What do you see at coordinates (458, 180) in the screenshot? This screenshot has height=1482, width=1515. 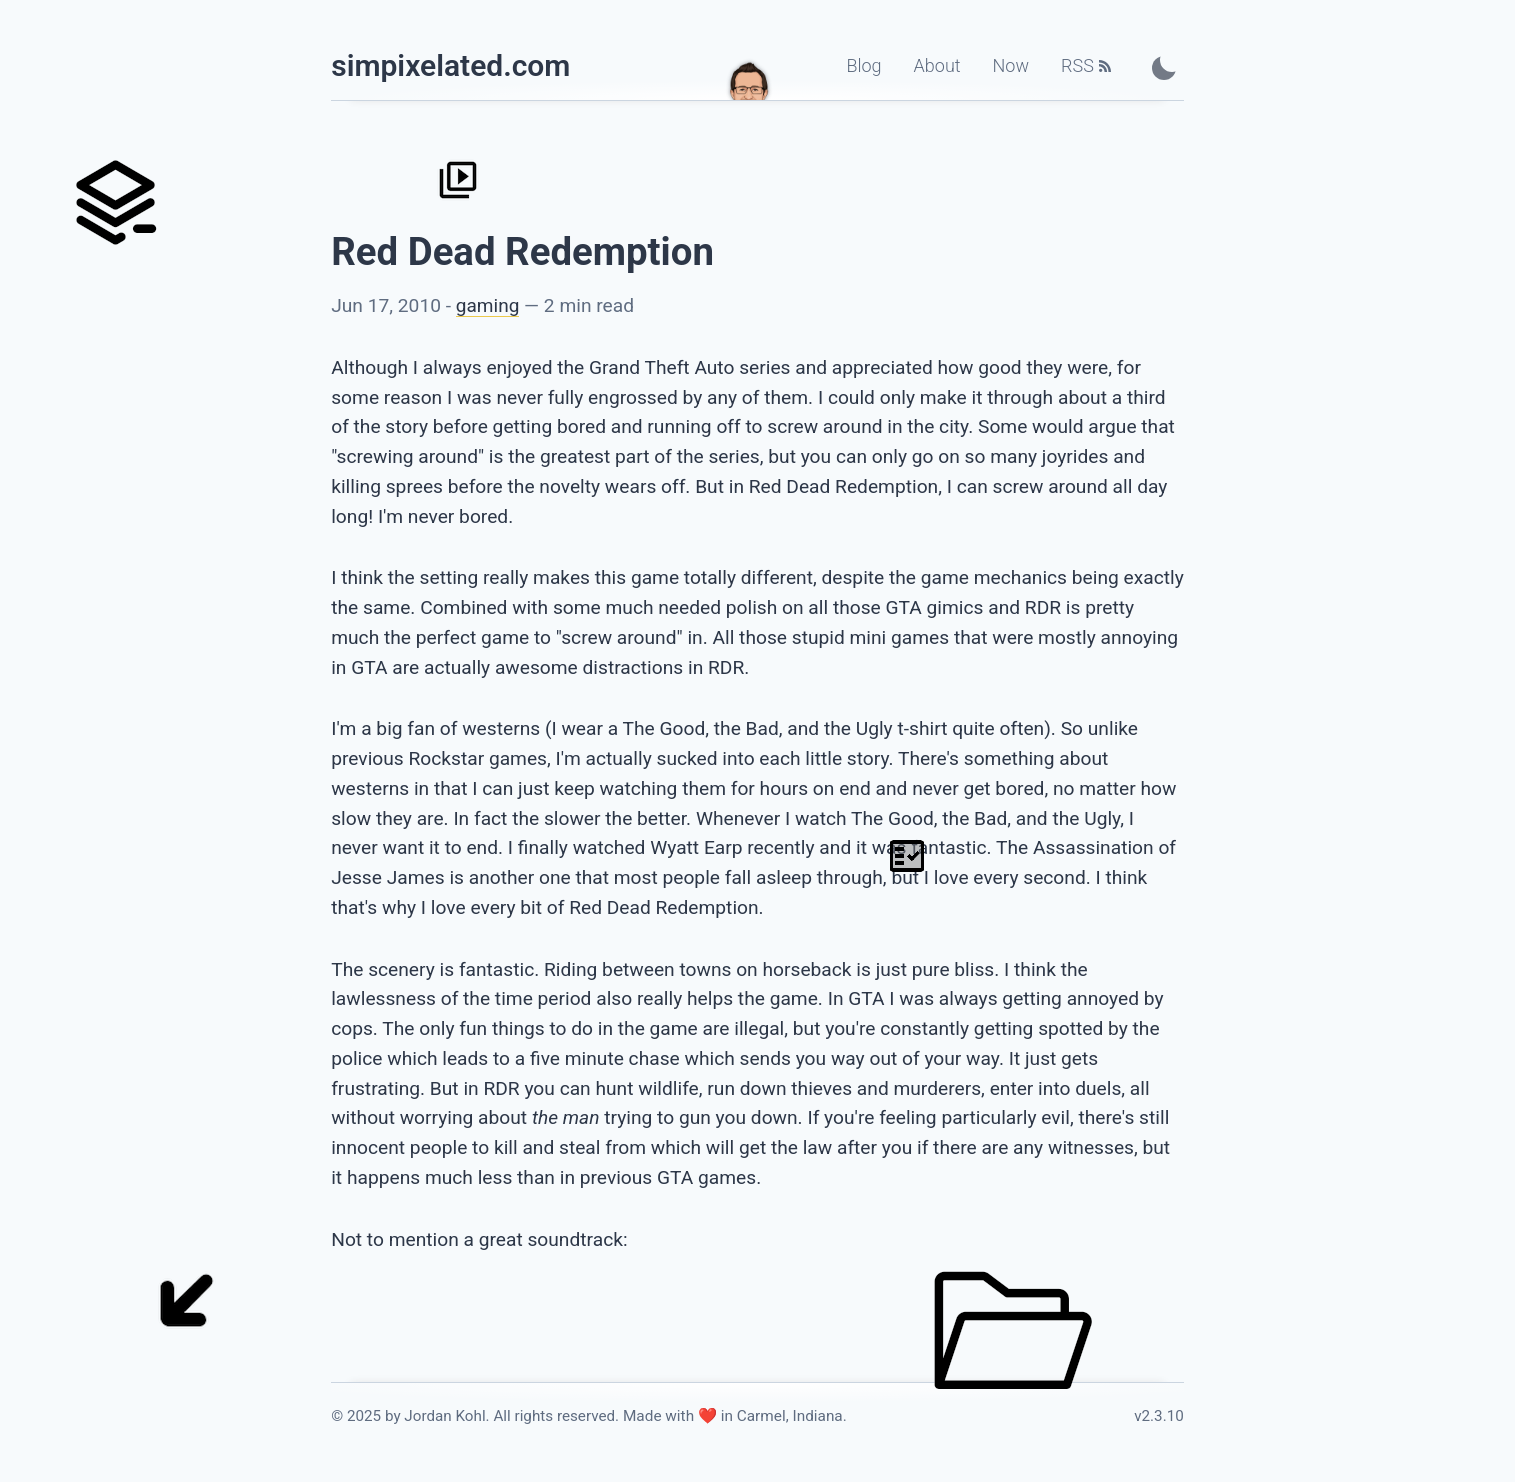 I see `access your video library` at bounding box center [458, 180].